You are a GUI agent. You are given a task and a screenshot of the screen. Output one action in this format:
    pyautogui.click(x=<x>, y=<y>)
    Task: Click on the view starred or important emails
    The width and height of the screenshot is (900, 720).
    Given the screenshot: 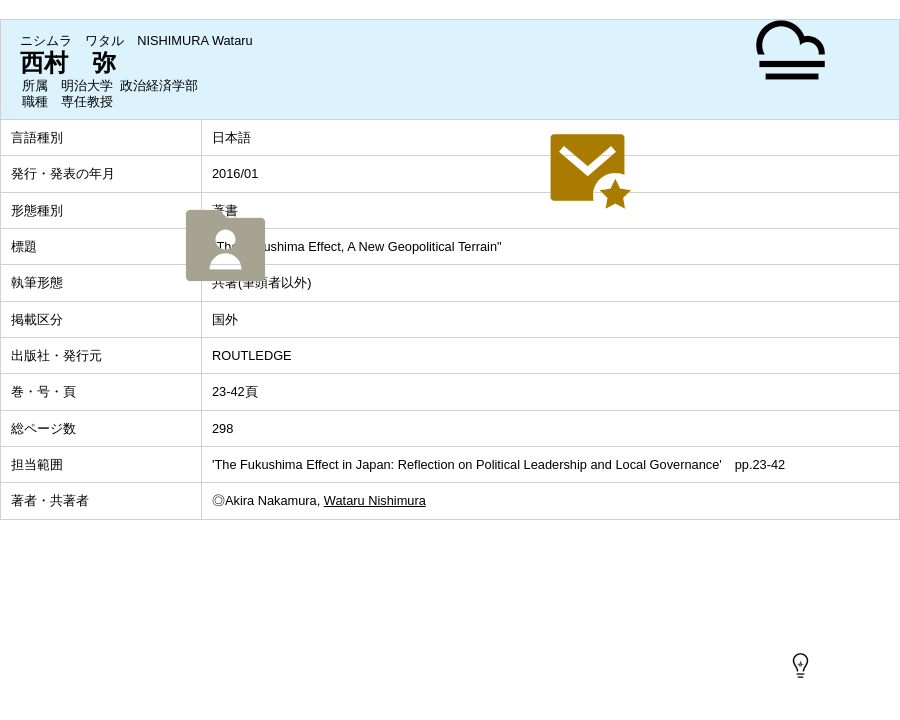 What is the action you would take?
    pyautogui.click(x=587, y=167)
    